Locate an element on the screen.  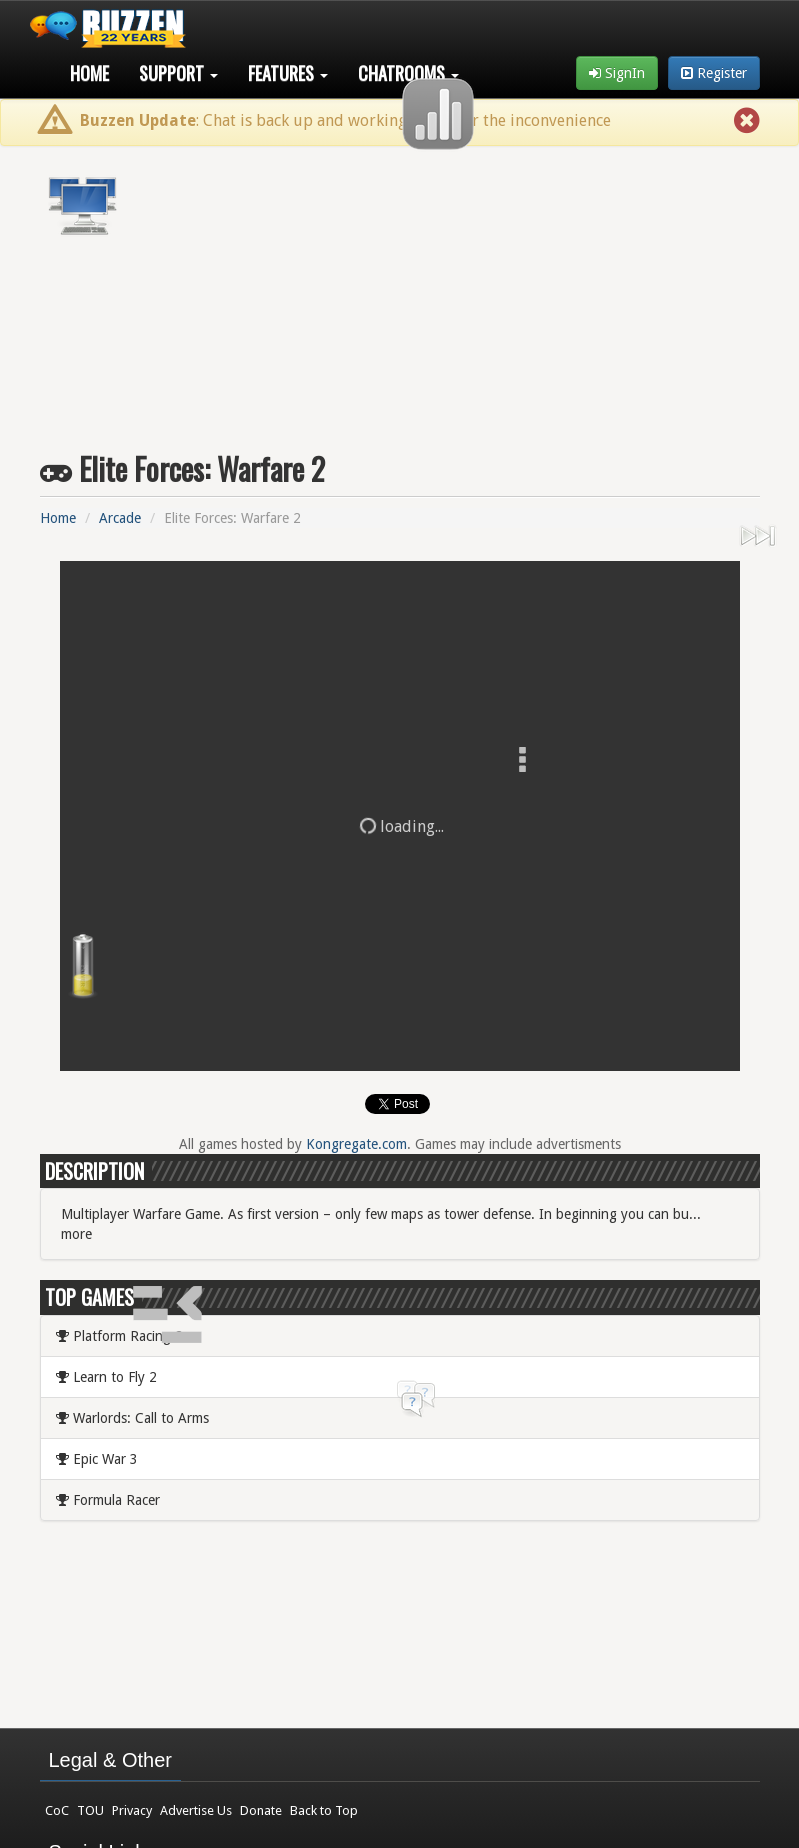
view computers in your local network workgroup is located at coordinates (82, 205).